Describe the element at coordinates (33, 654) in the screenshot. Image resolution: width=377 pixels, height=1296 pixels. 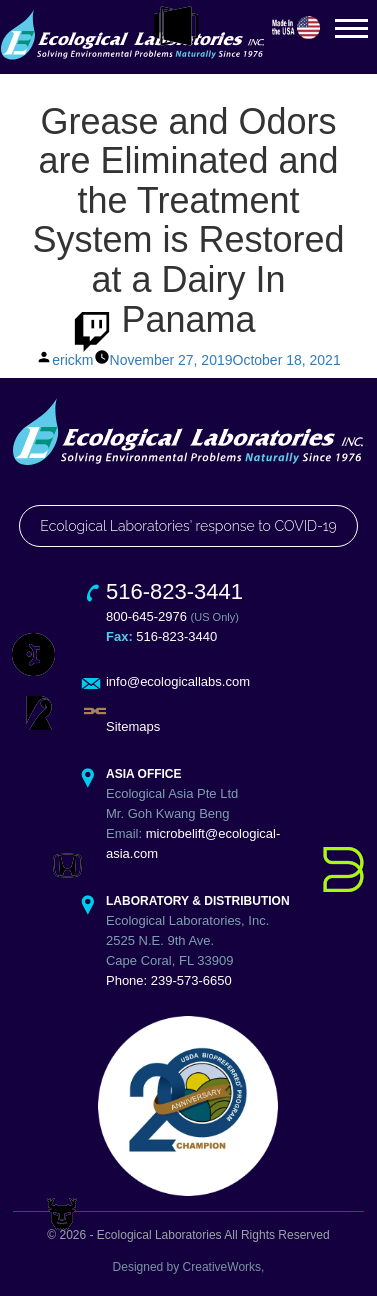
I see `mantine UI framework logo` at that location.